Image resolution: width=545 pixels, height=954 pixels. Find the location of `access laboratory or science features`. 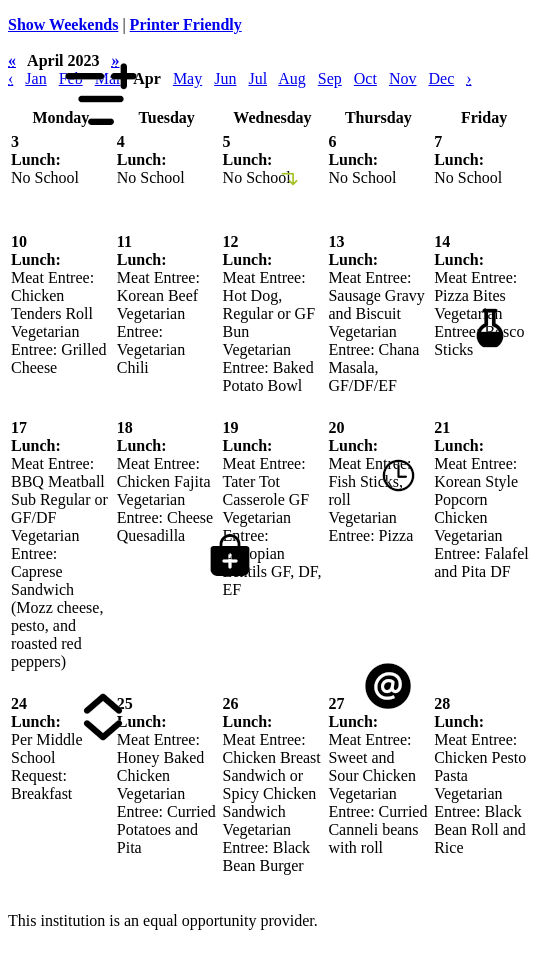

access laboratory or science features is located at coordinates (490, 328).